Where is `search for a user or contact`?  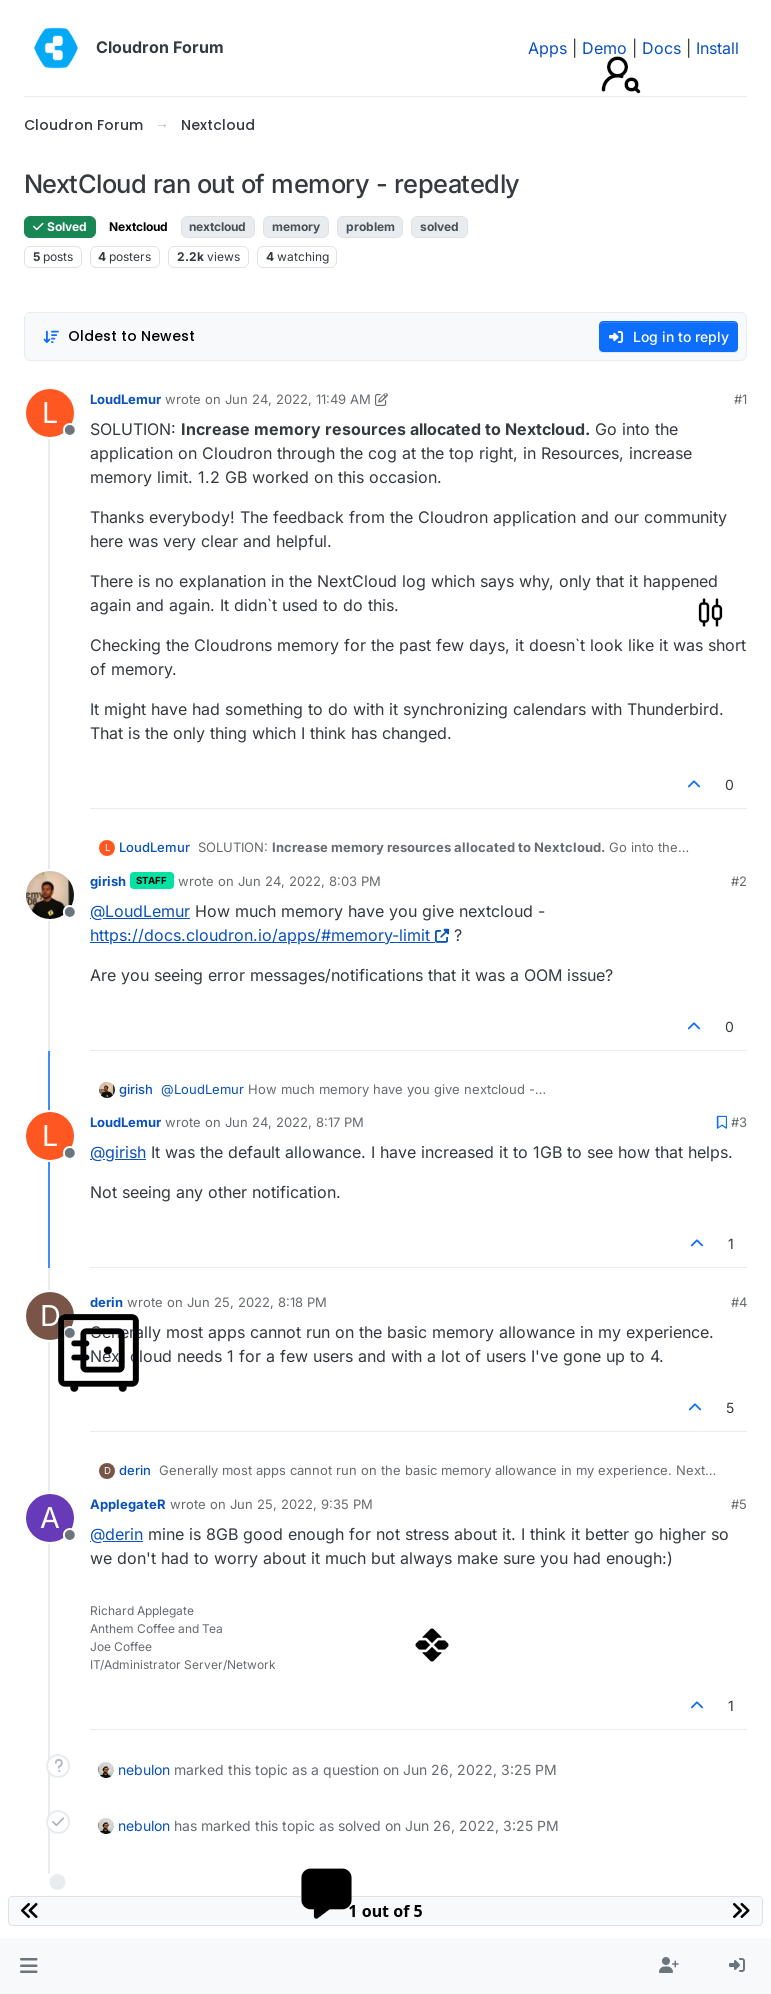
search for a user or contact is located at coordinates (621, 74).